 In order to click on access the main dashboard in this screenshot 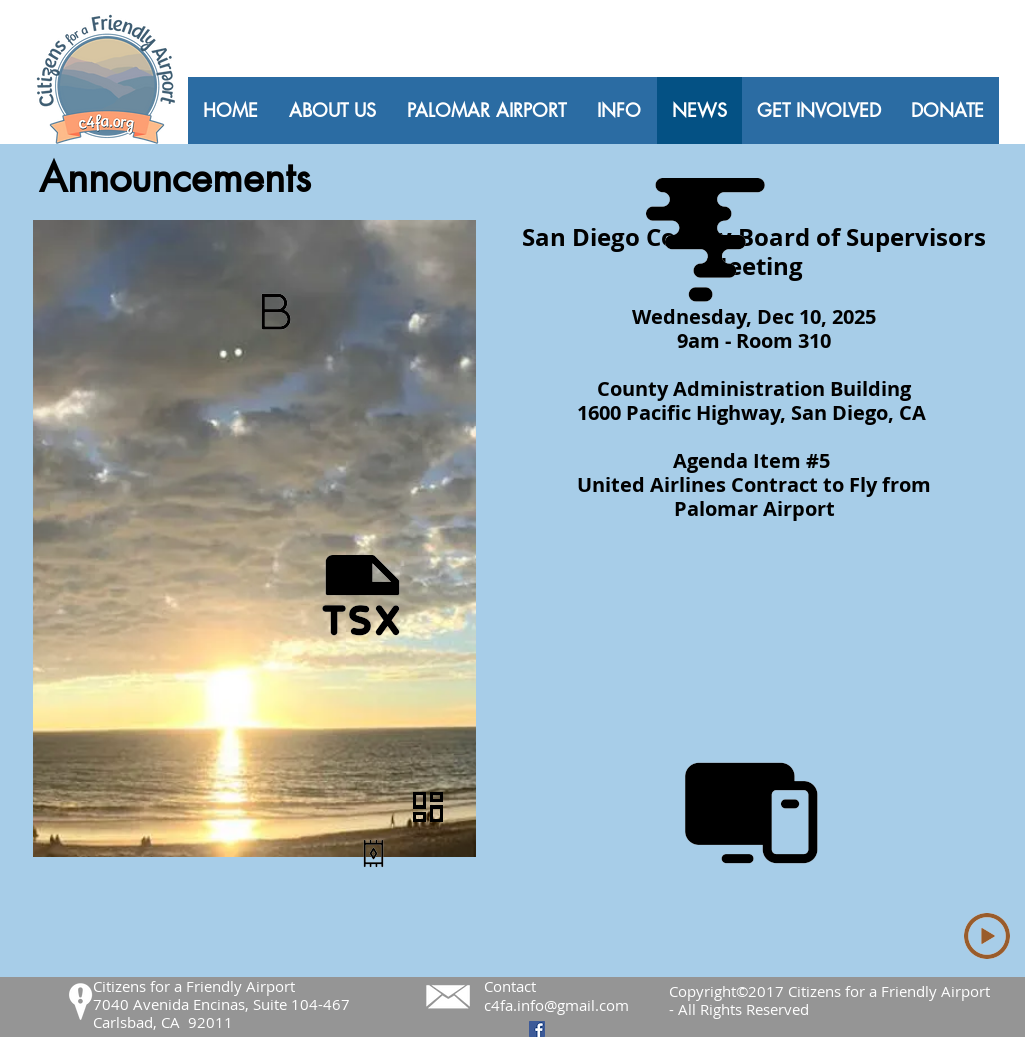, I will do `click(428, 807)`.